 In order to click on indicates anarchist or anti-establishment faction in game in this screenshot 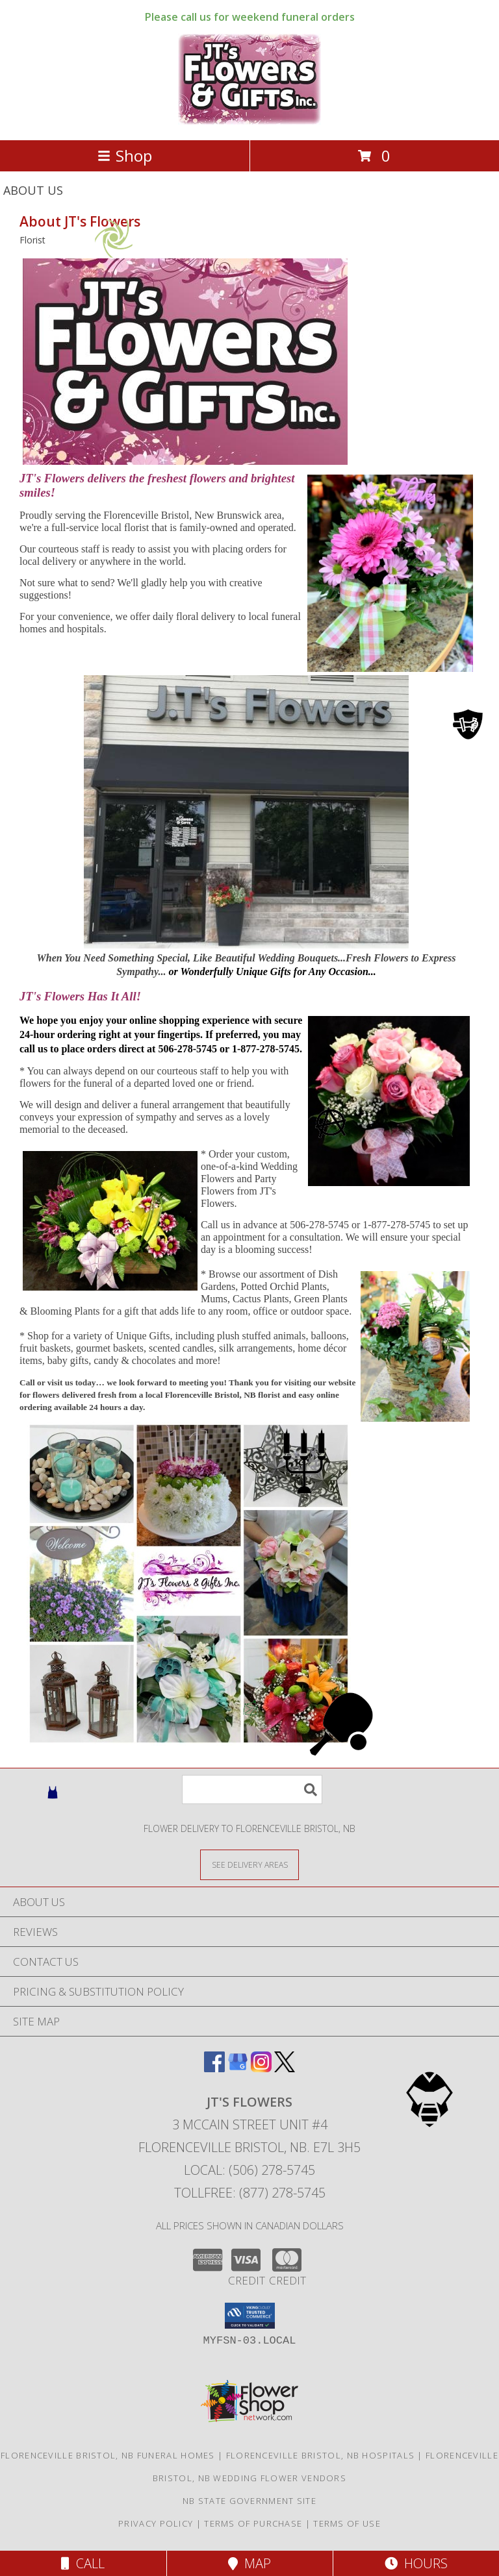, I will do `click(331, 1122)`.